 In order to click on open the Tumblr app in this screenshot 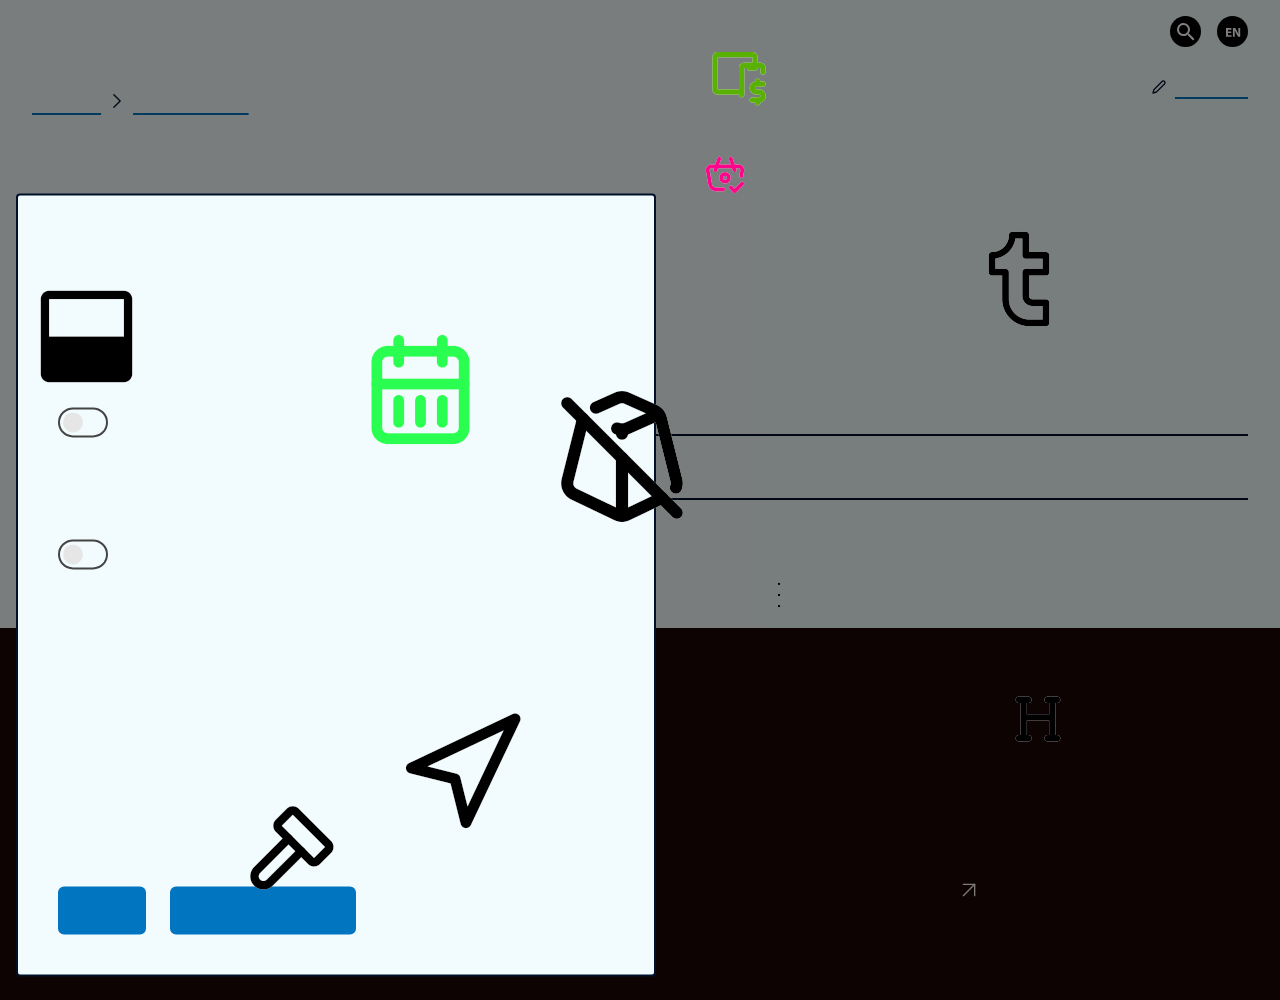, I will do `click(1019, 279)`.